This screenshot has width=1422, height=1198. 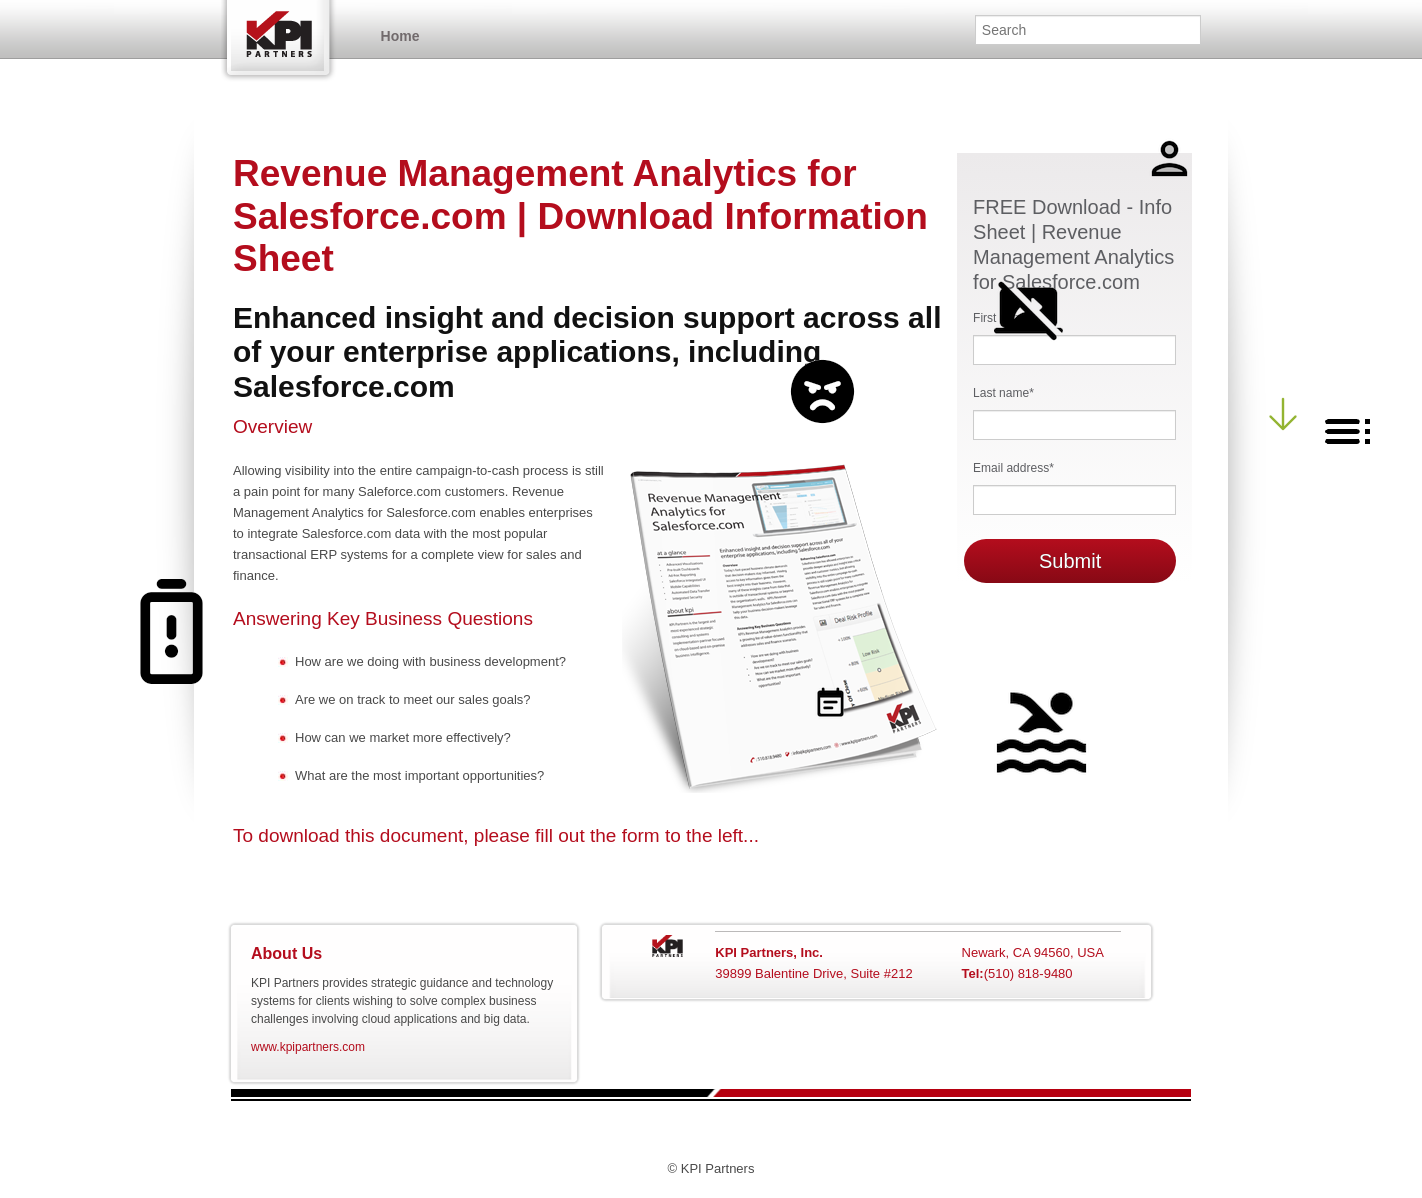 What do you see at coordinates (1283, 414) in the screenshot?
I see `scroll down or view more content` at bounding box center [1283, 414].